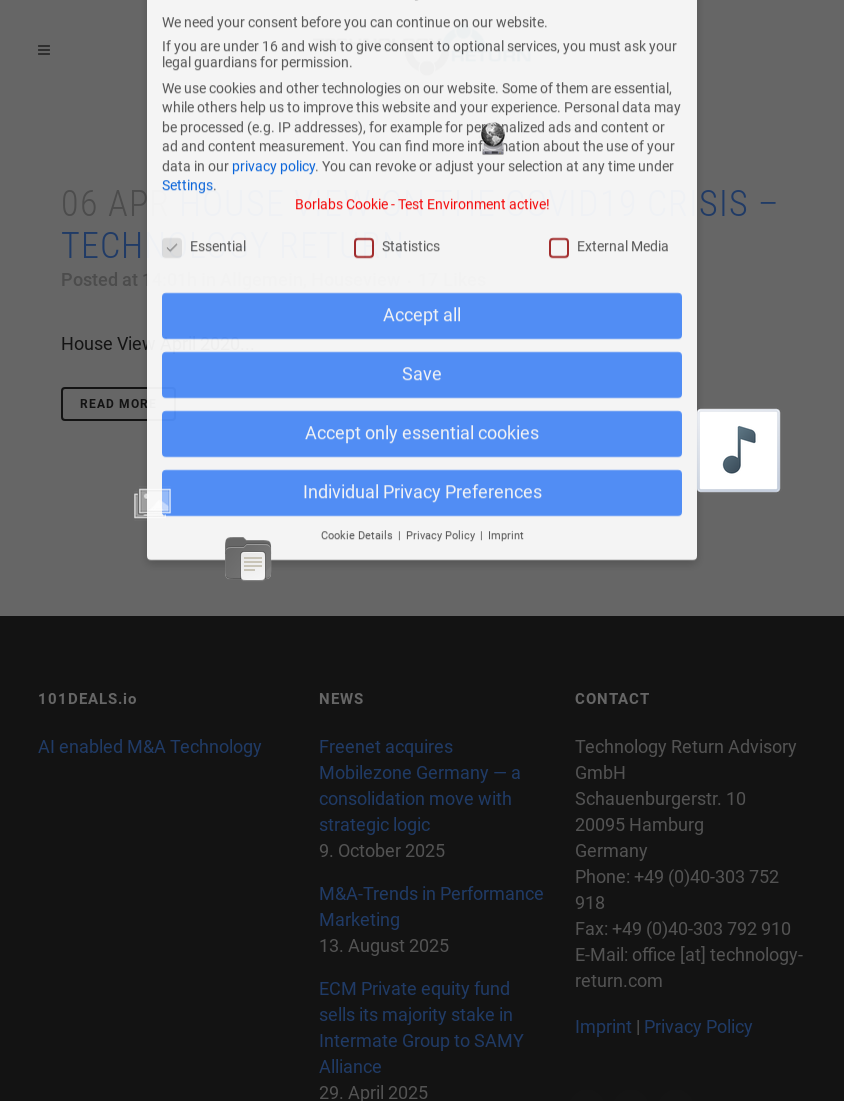  I want to click on access network boot volume, so click(492, 139).